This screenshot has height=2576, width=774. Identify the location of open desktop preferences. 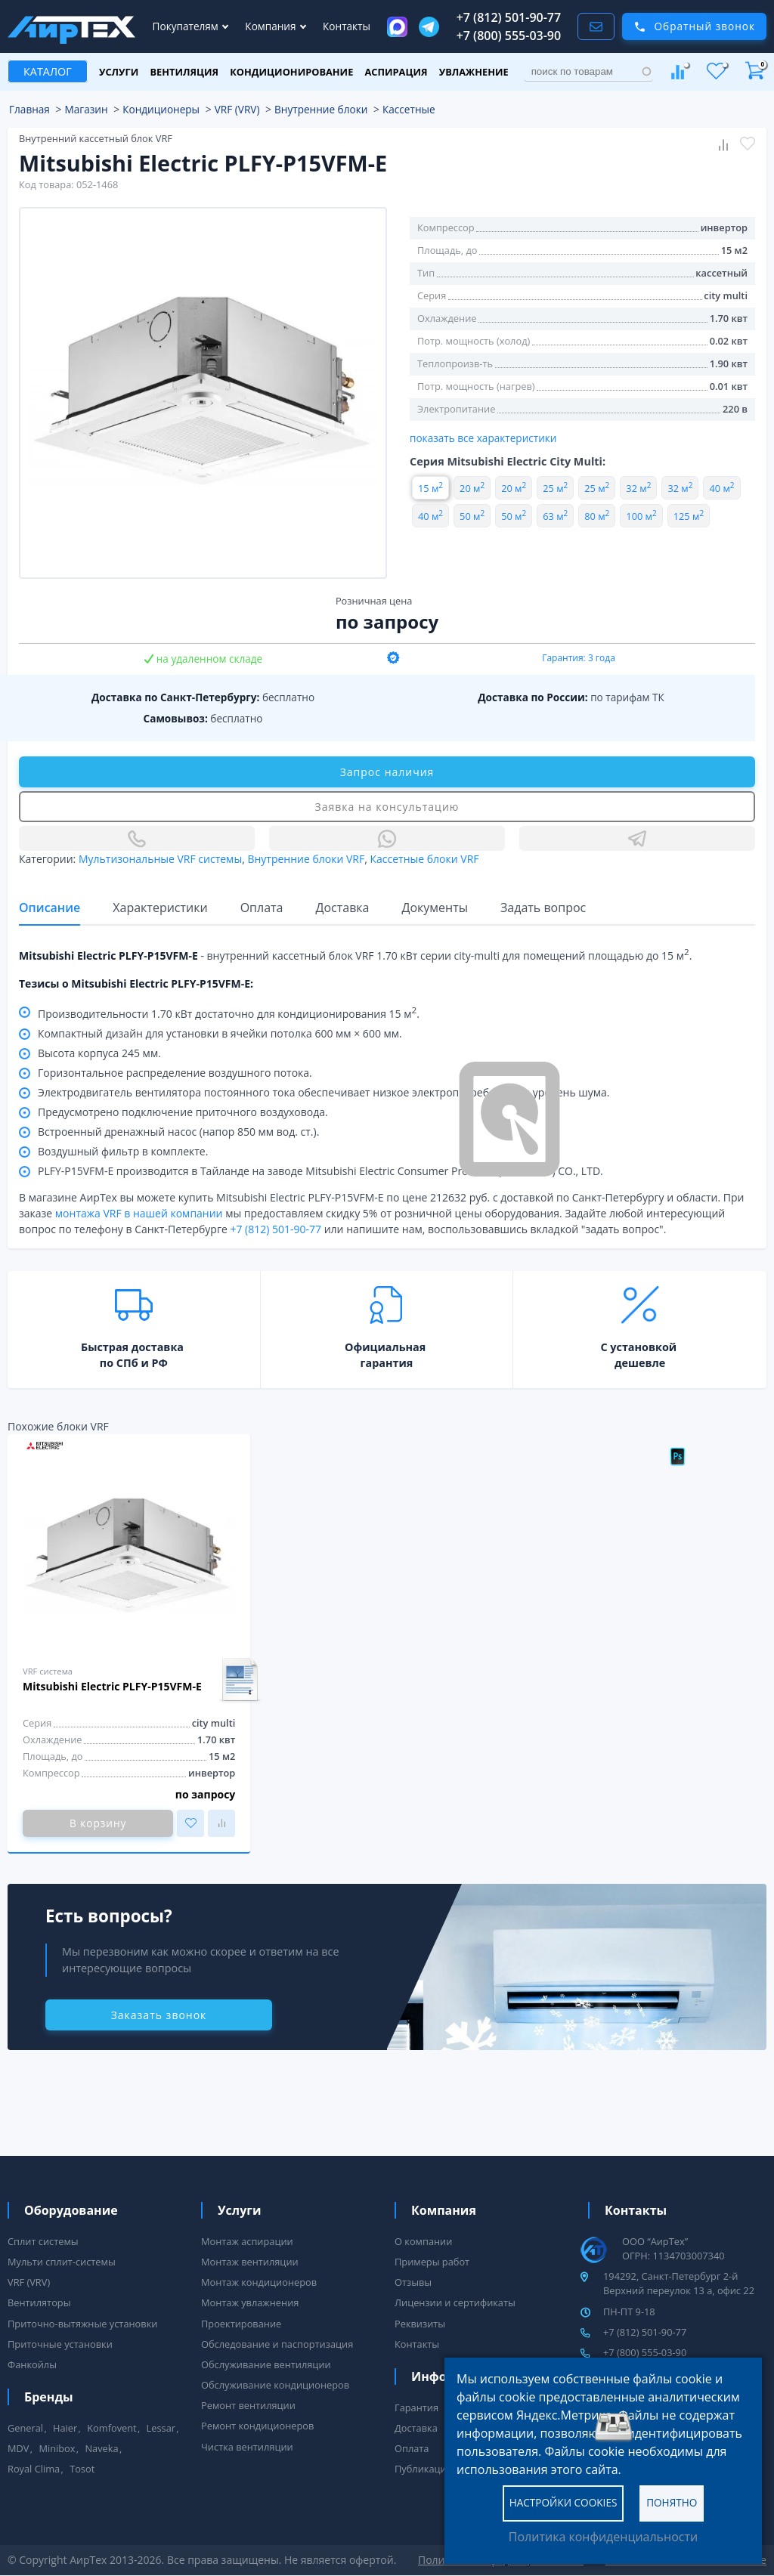
(613, 2426).